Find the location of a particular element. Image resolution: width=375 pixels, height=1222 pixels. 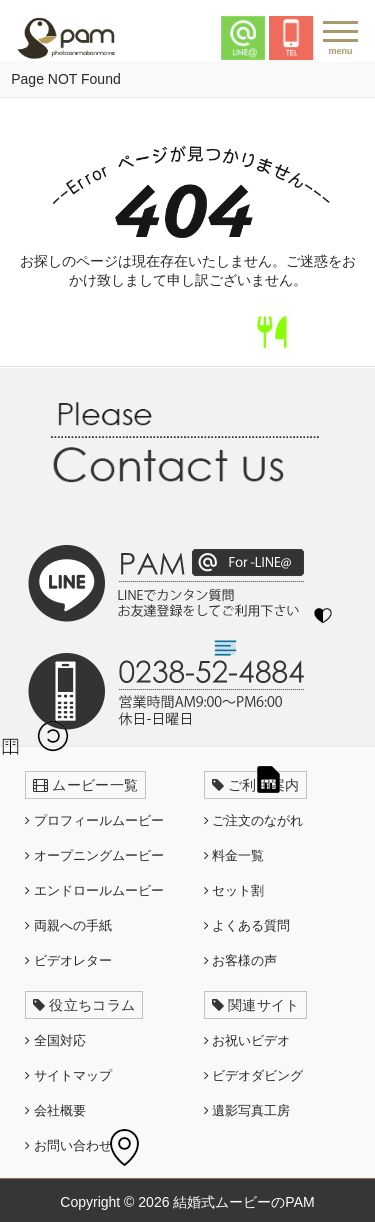

indicates copyleft licensing on content is located at coordinates (53, 736).